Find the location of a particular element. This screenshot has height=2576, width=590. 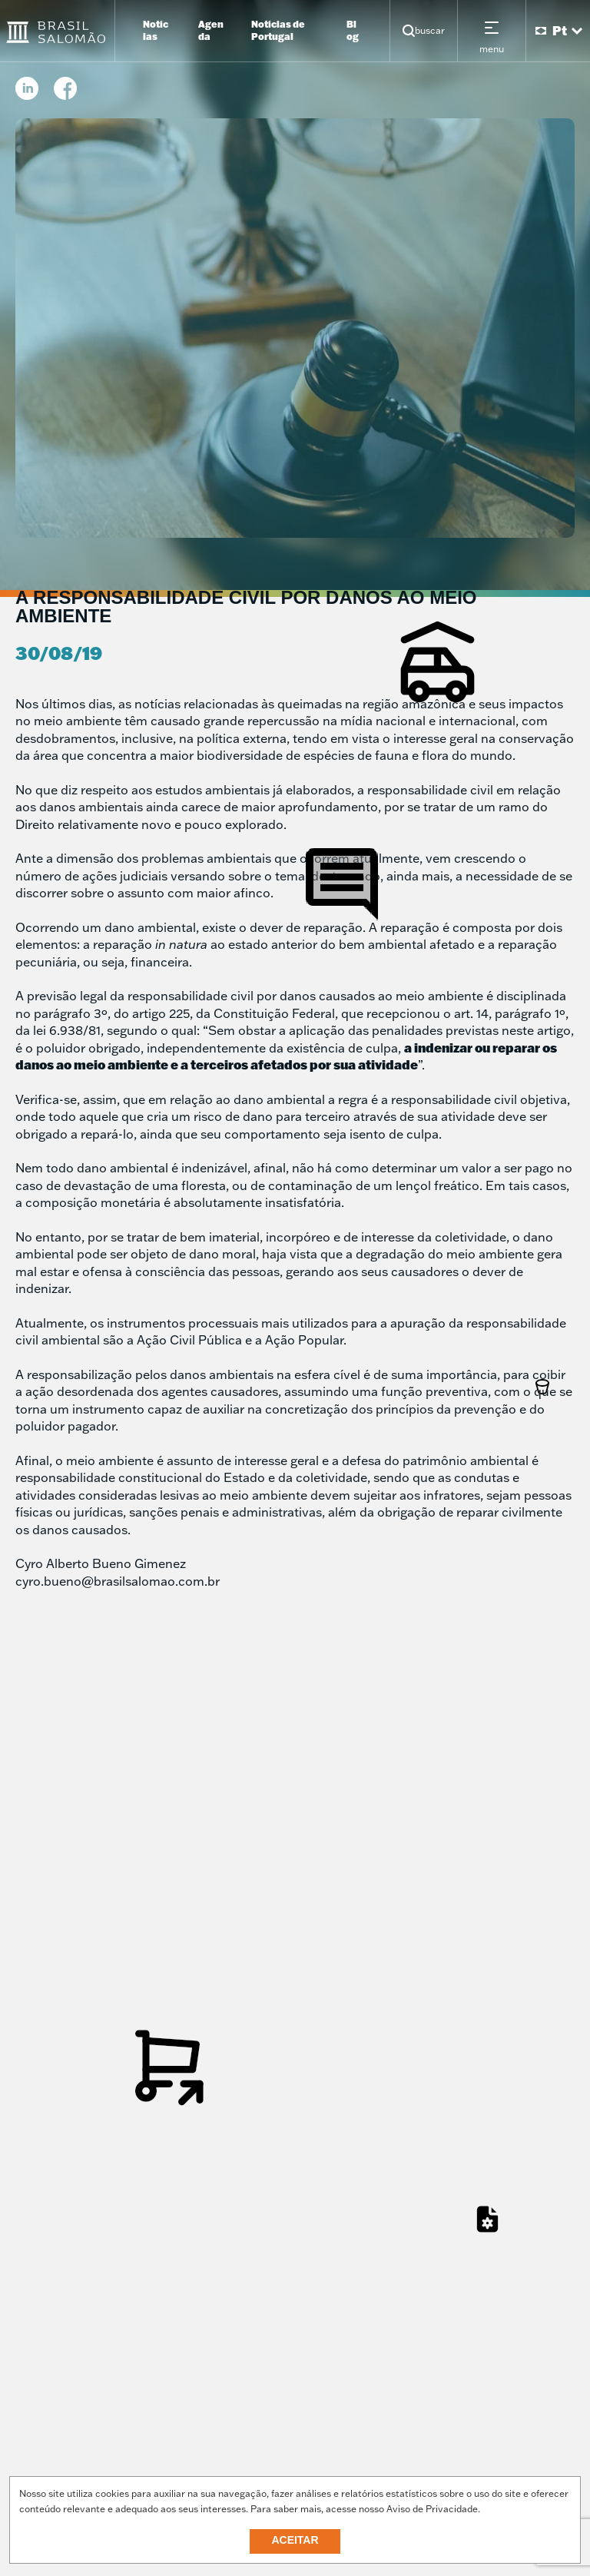

access file settings or preferences is located at coordinates (487, 2219).